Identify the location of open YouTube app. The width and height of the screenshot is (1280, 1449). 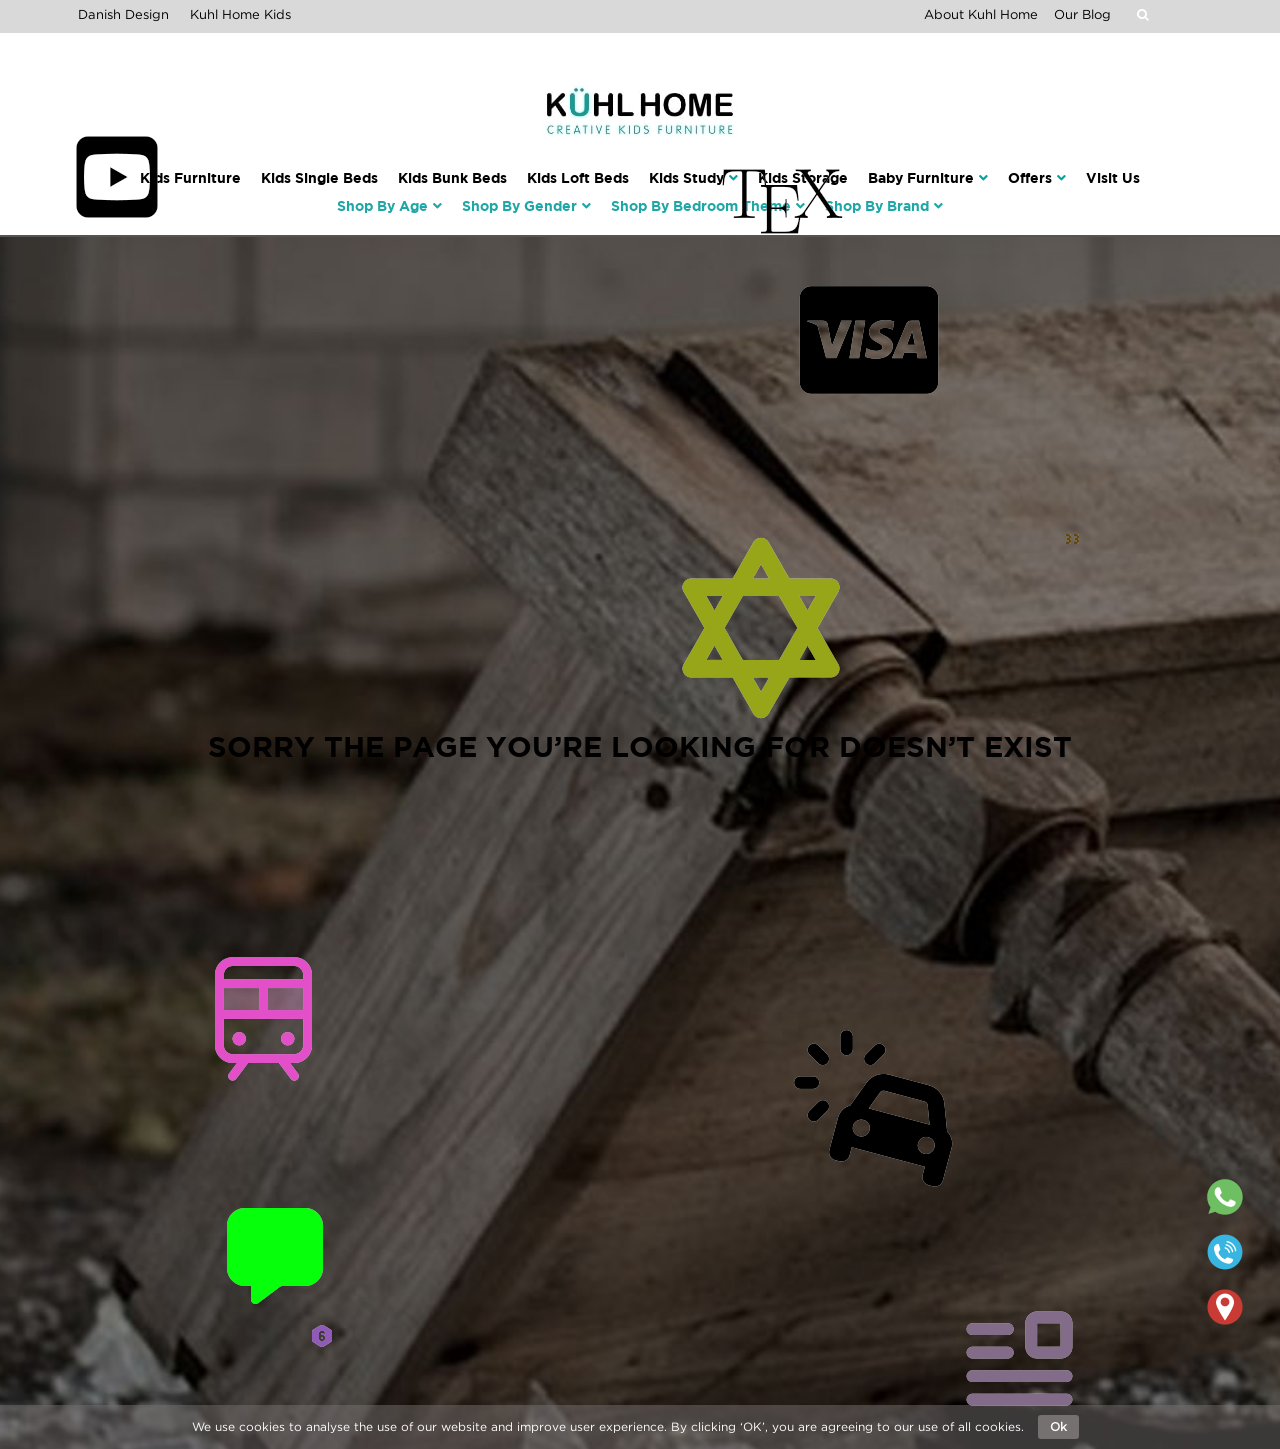
(117, 177).